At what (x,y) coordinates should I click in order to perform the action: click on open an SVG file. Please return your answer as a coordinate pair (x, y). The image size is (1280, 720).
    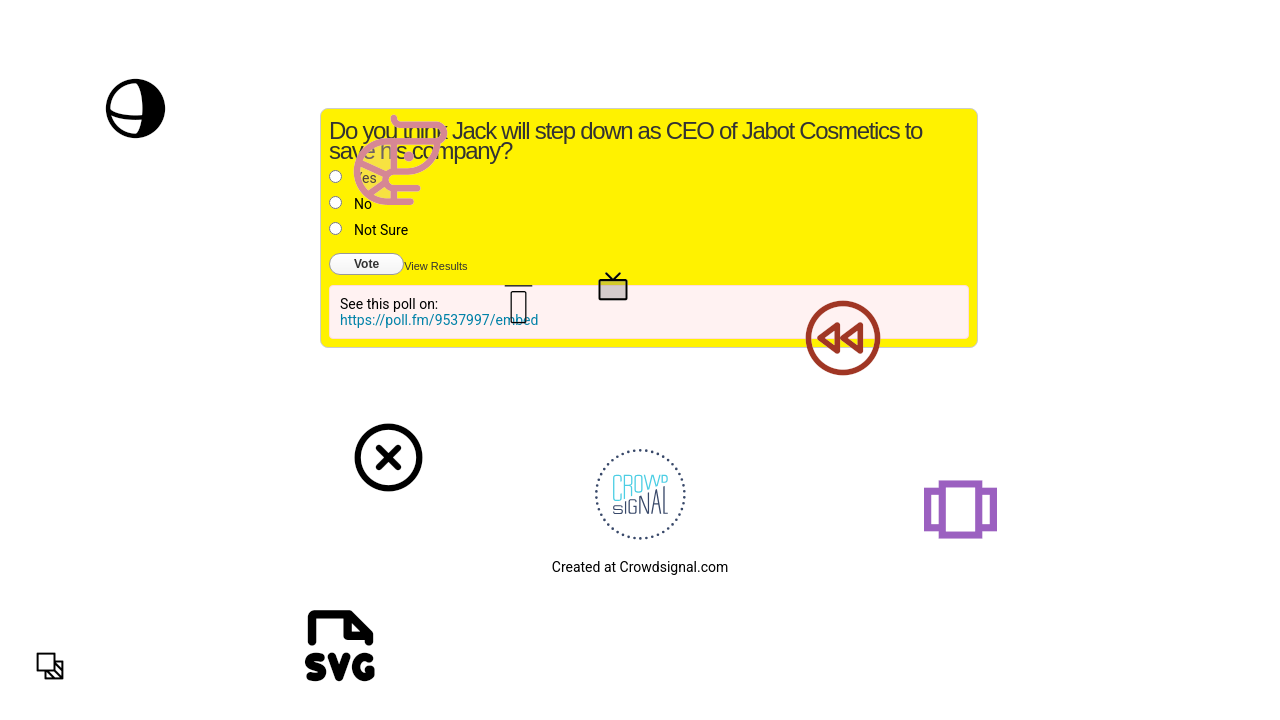
    Looking at the image, I should click on (340, 648).